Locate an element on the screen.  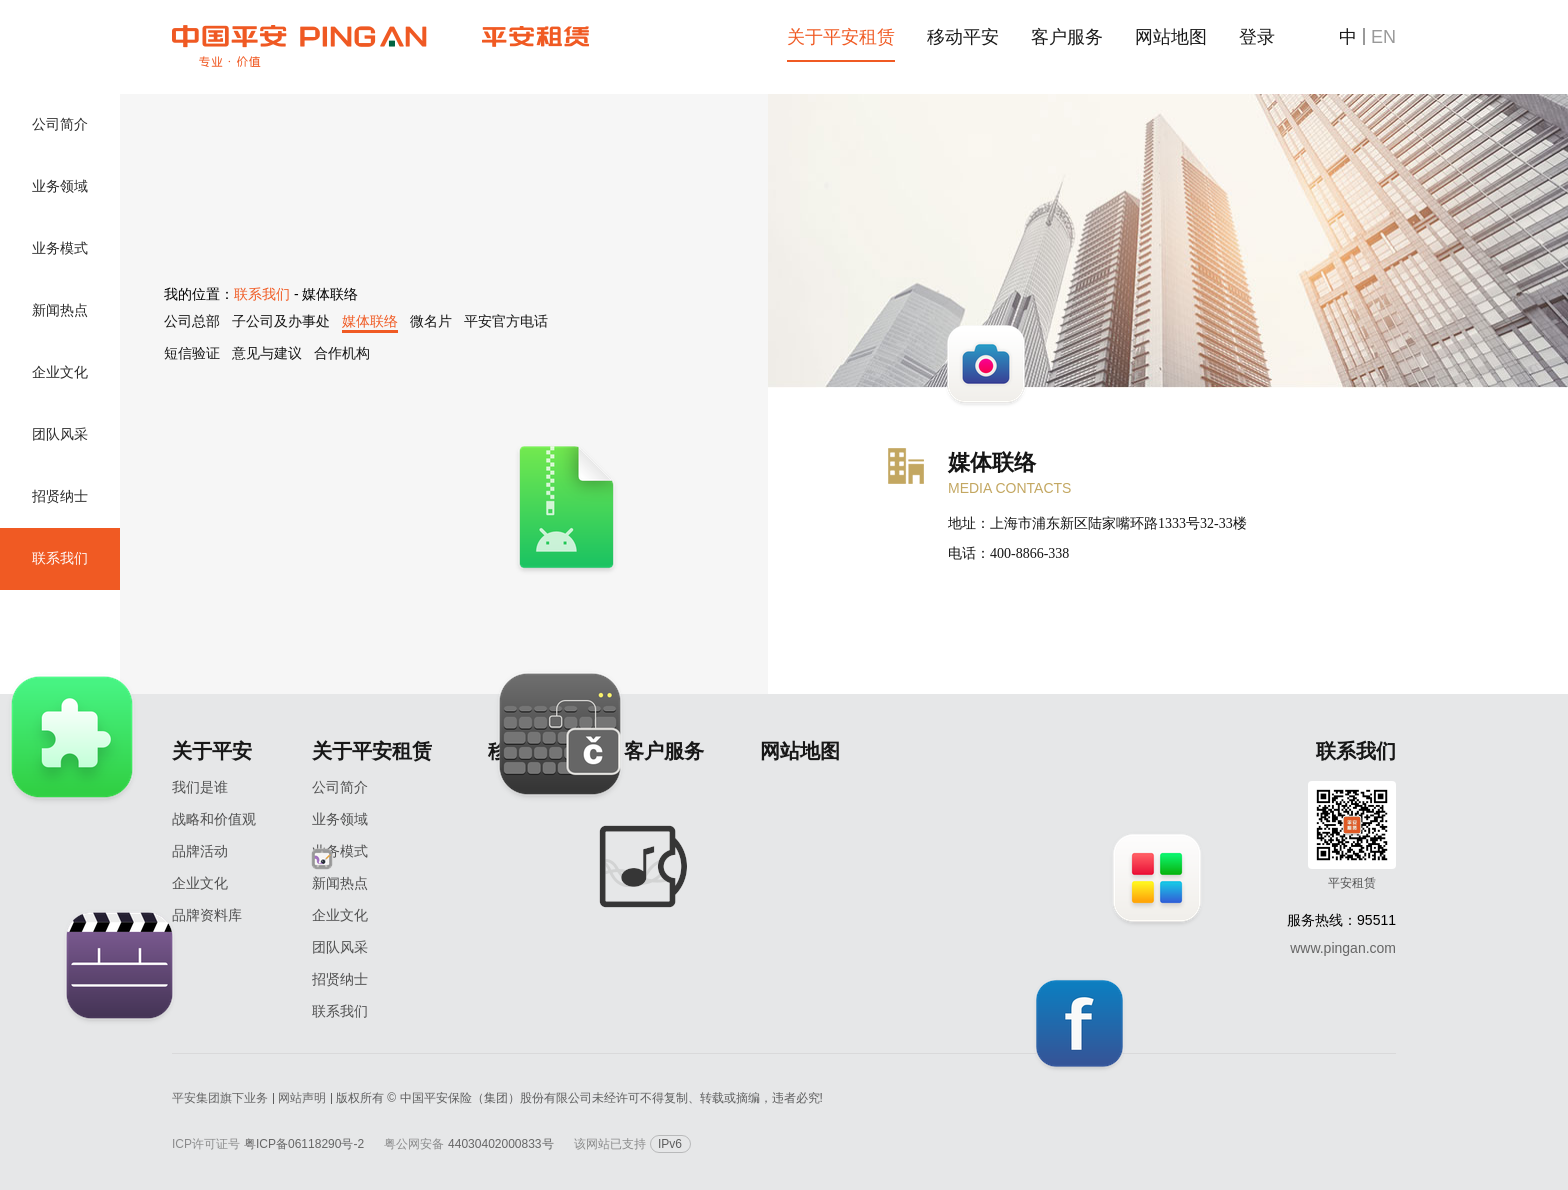
open Code::Blocks IDE application is located at coordinates (1157, 878).